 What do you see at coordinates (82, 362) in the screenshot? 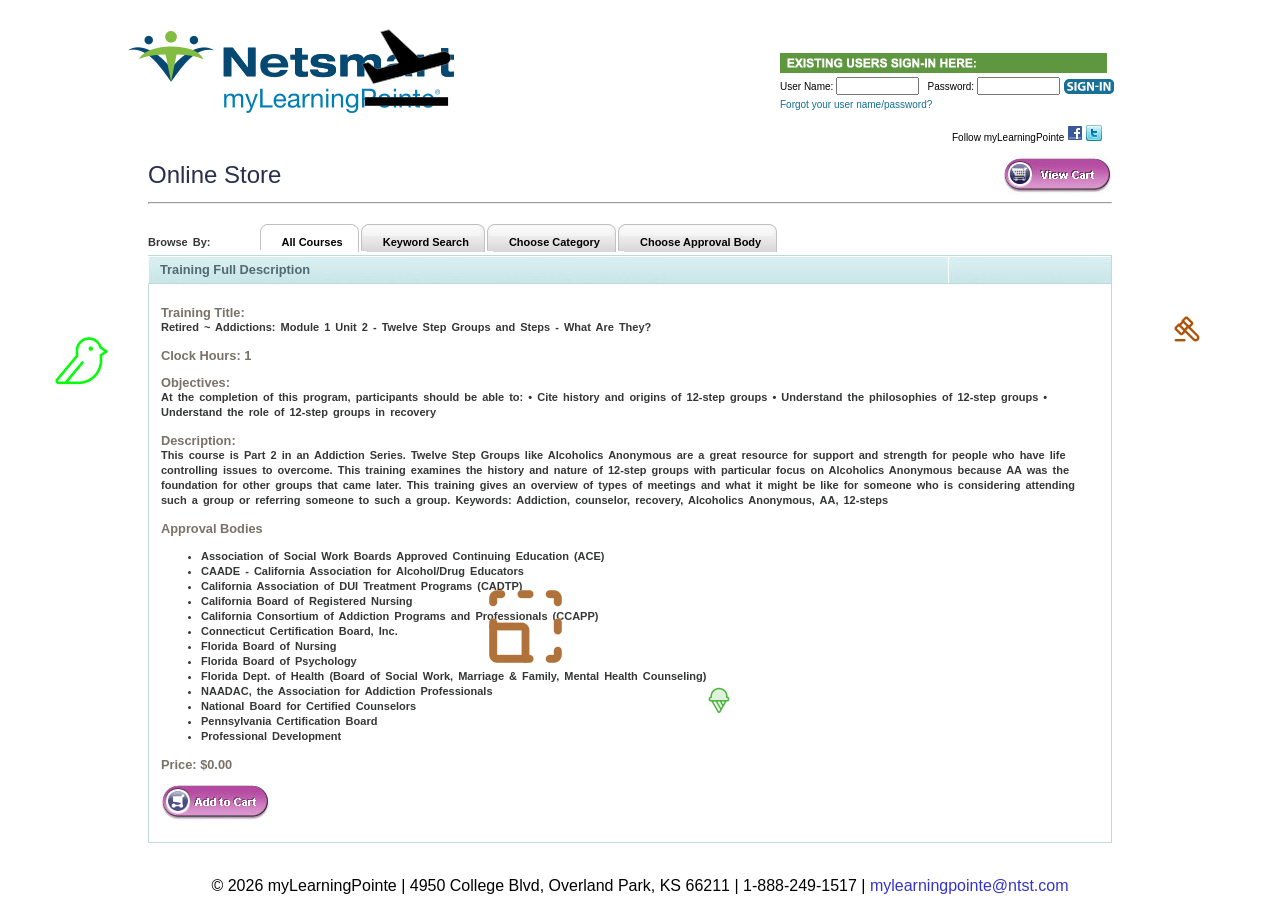
I see `access twitter or social media sharing` at bounding box center [82, 362].